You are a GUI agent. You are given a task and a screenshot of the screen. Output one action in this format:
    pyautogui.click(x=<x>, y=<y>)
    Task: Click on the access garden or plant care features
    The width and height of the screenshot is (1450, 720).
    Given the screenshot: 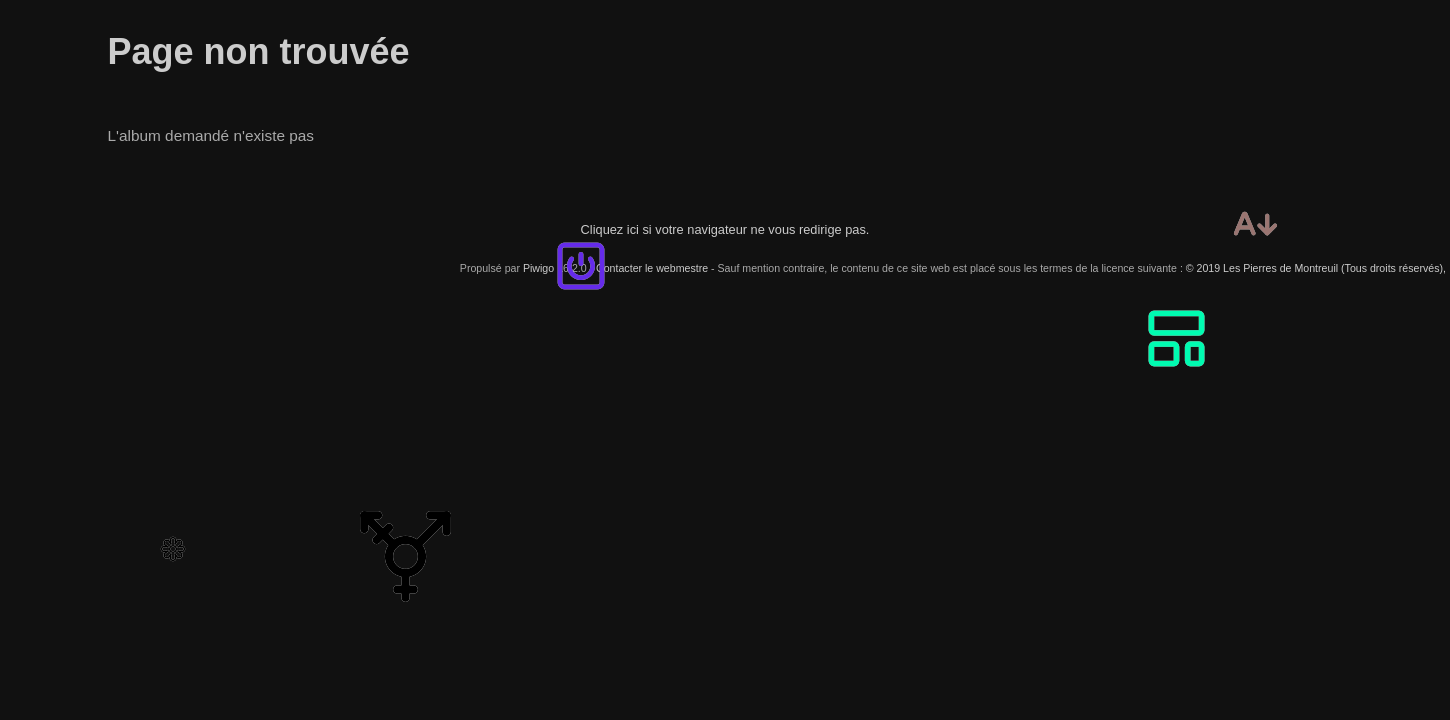 What is the action you would take?
    pyautogui.click(x=173, y=549)
    